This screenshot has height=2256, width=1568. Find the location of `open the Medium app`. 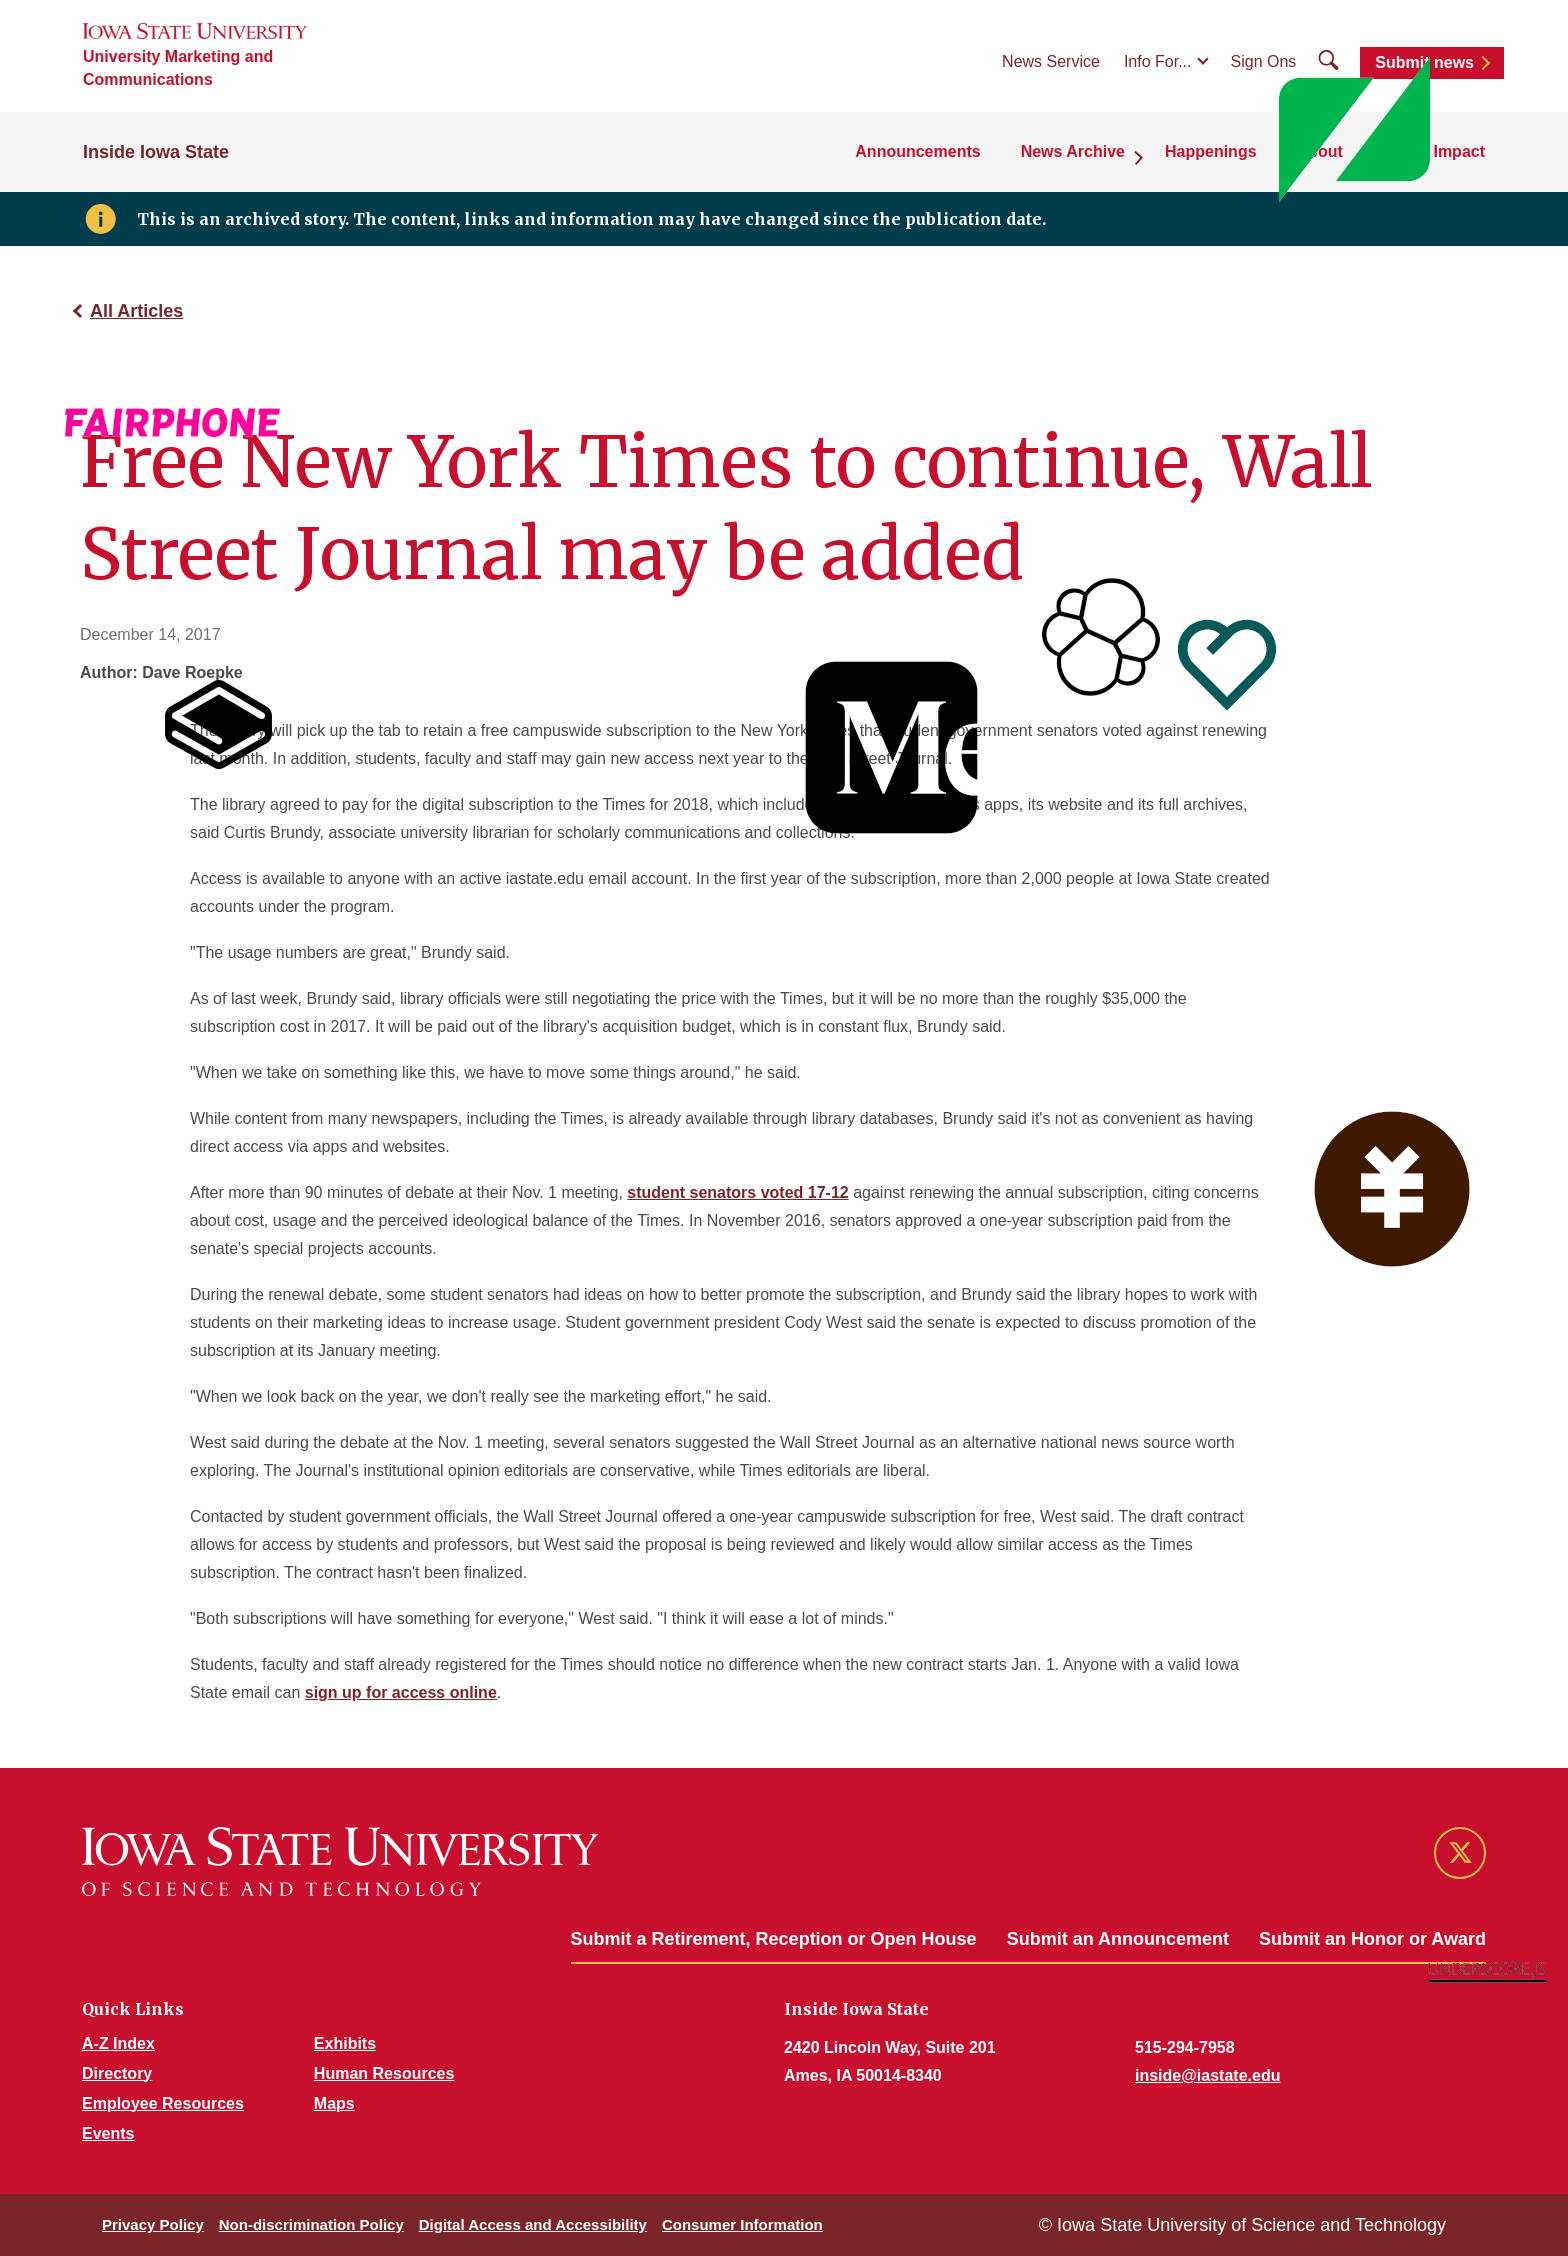

open the Medium app is located at coordinates (891, 747).